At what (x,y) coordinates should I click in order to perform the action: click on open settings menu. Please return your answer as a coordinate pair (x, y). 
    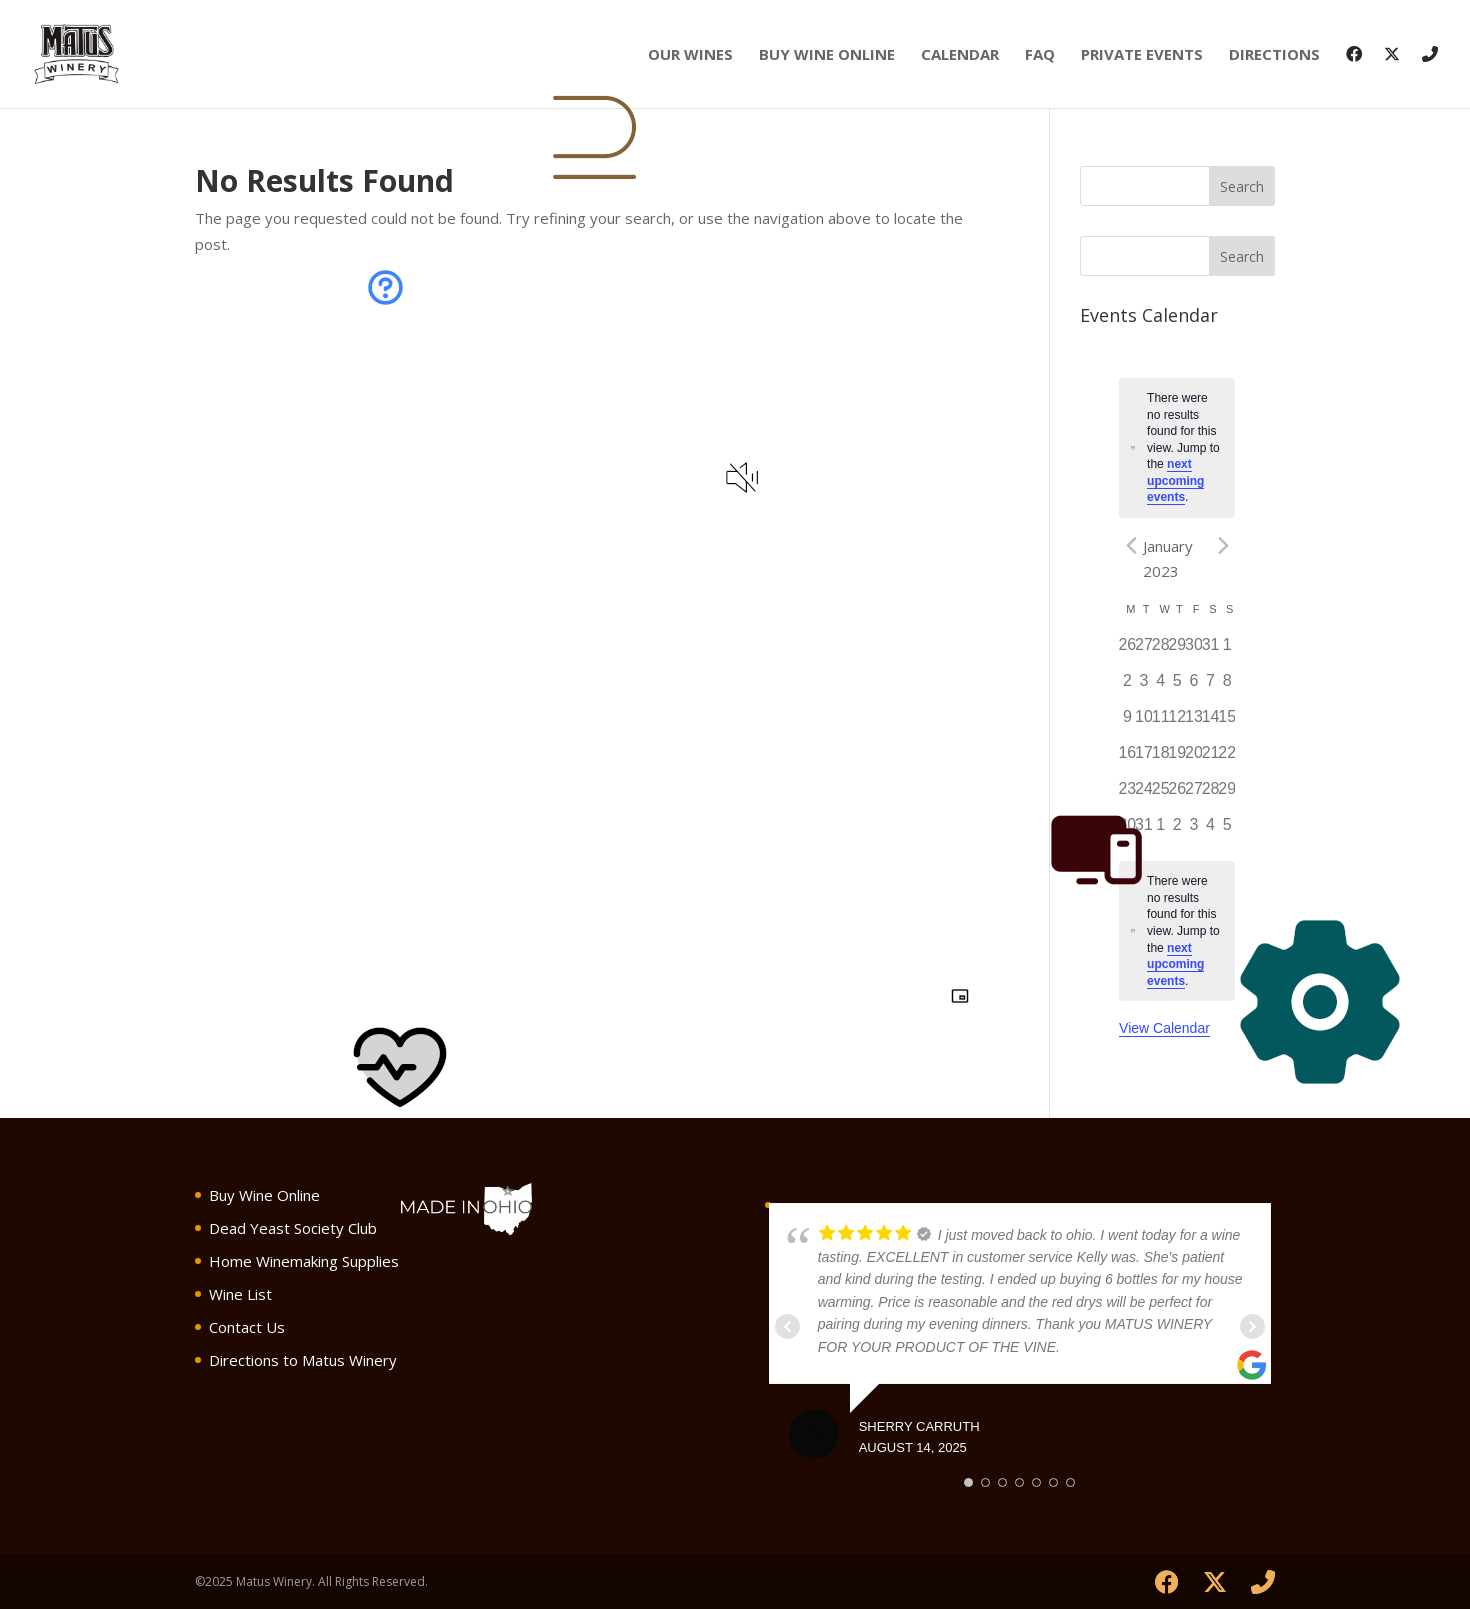
    Looking at the image, I should click on (1320, 1002).